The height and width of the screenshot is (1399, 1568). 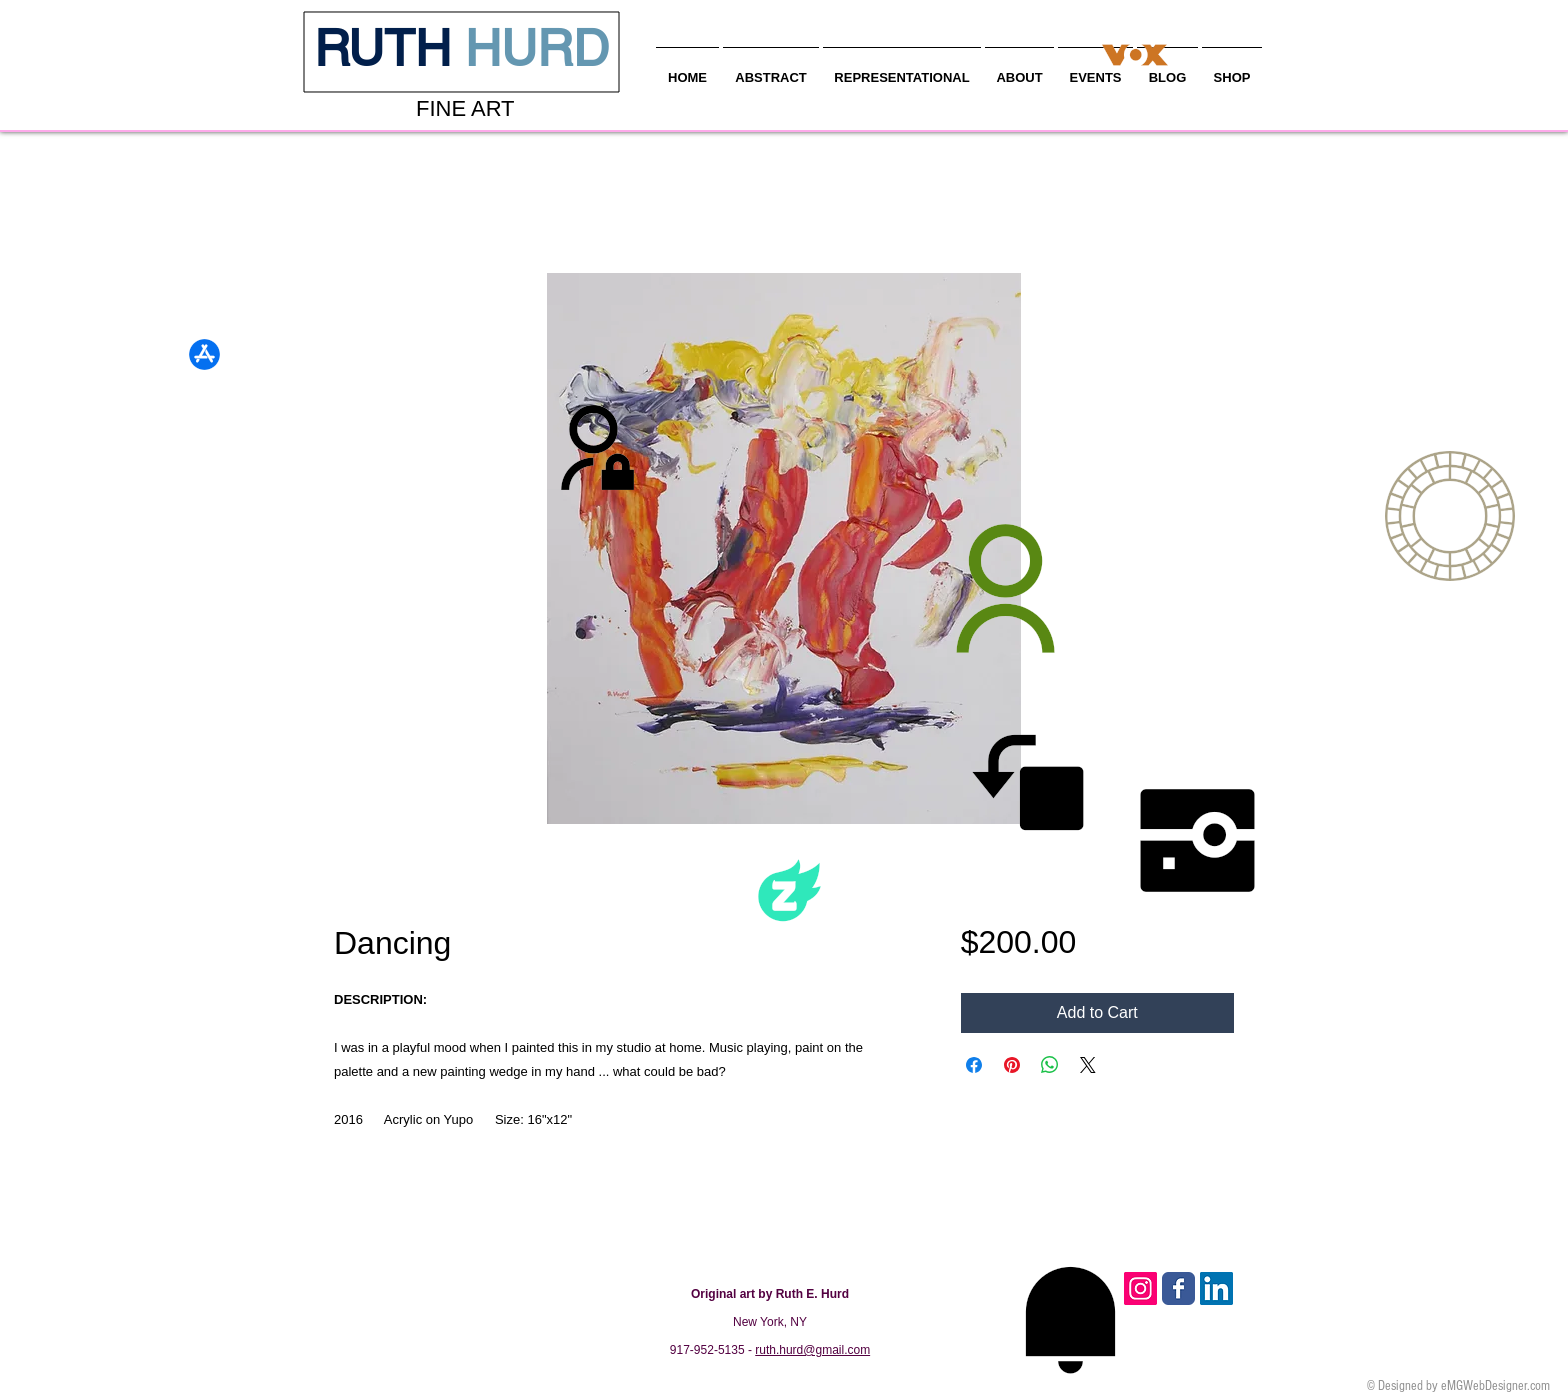 I want to click on view your profile, so click(x=1005, y=591).